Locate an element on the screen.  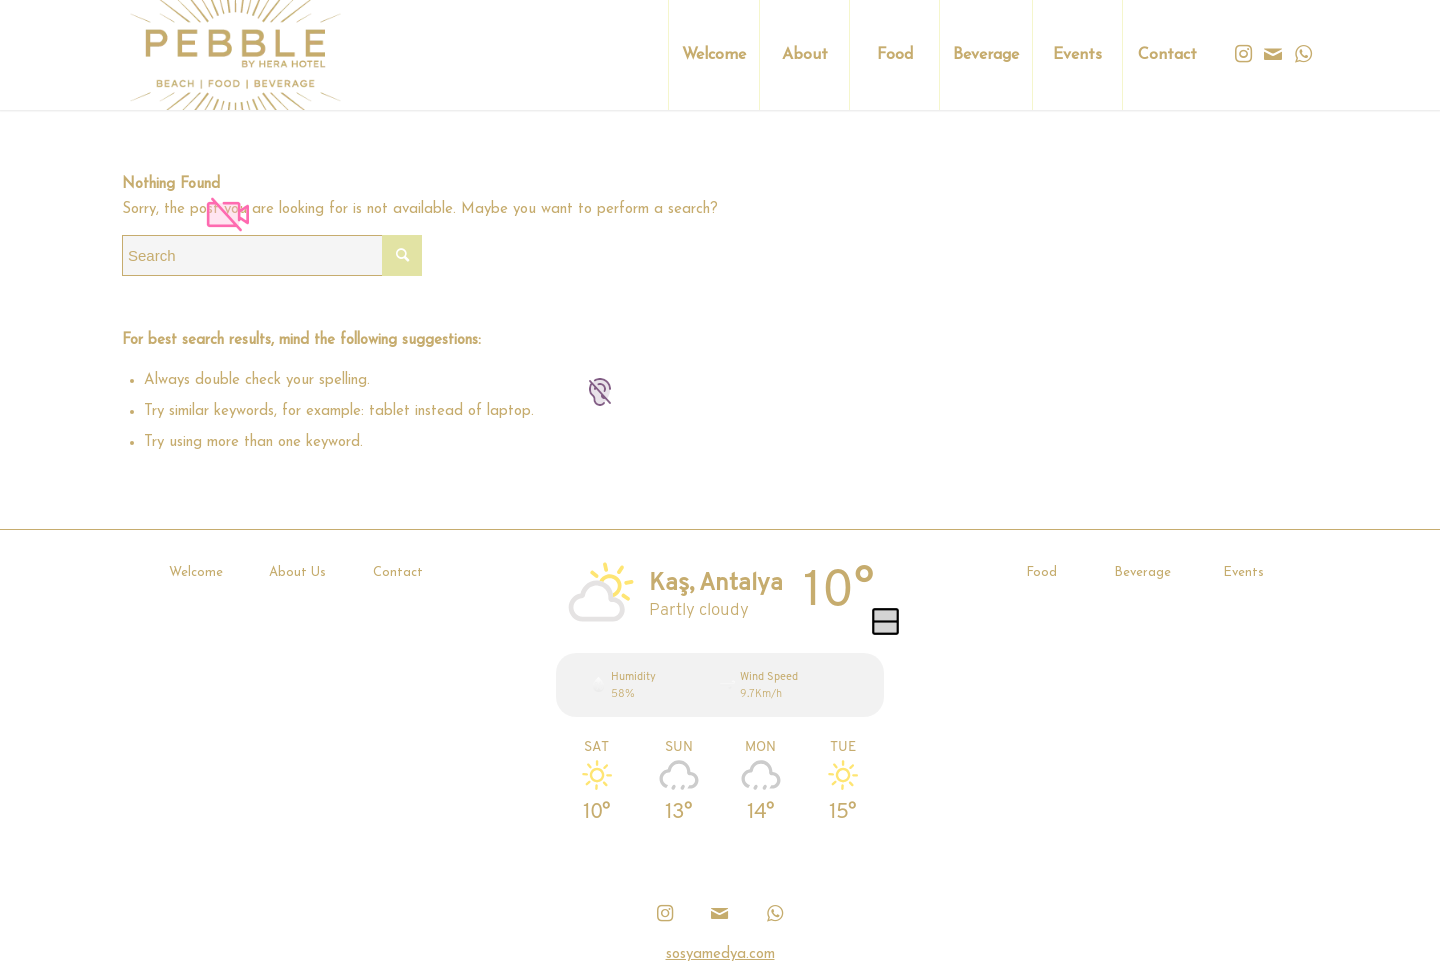
mute audio or disable sound is located at coordinates (600, 392).